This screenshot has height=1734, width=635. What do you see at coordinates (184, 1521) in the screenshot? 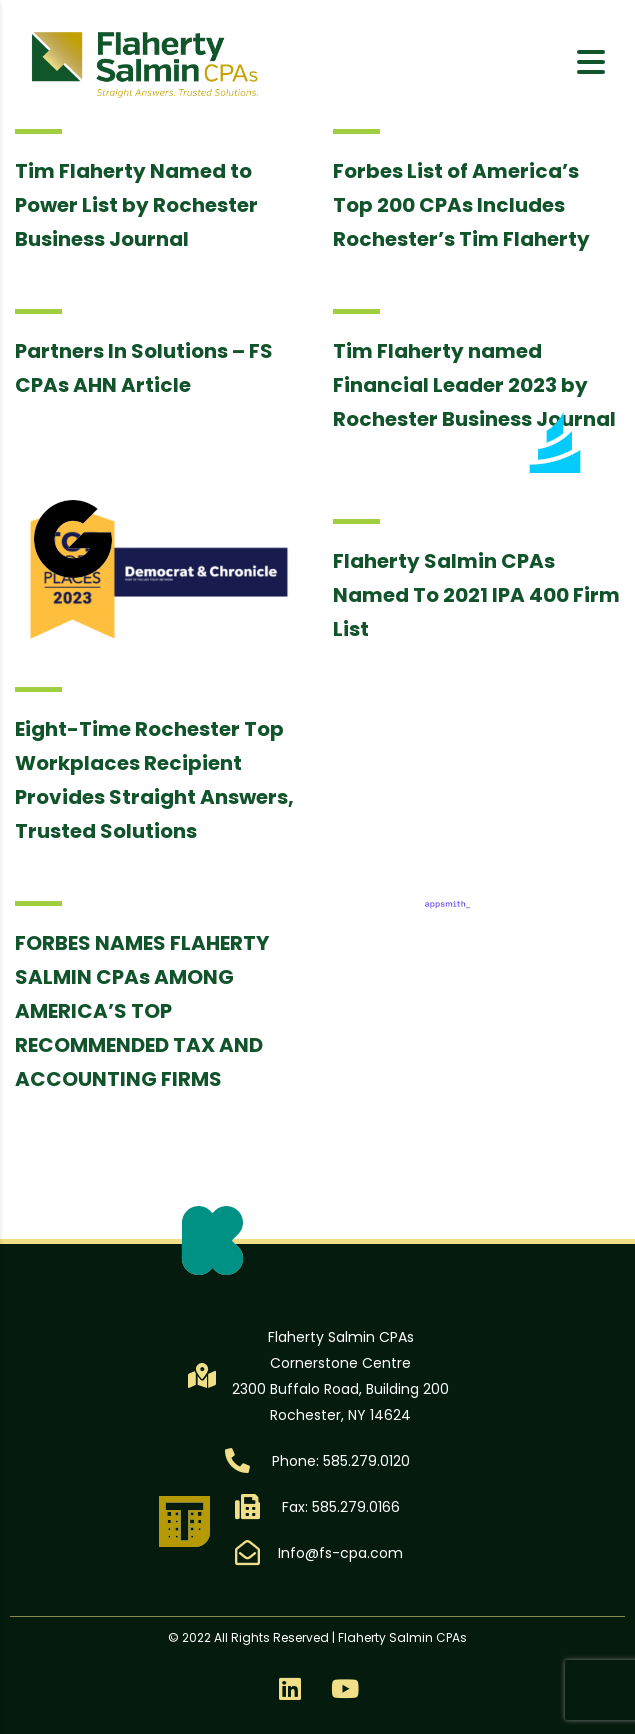
I see `visit the thanos project website or documentation` at bounding box center [184, 1521].